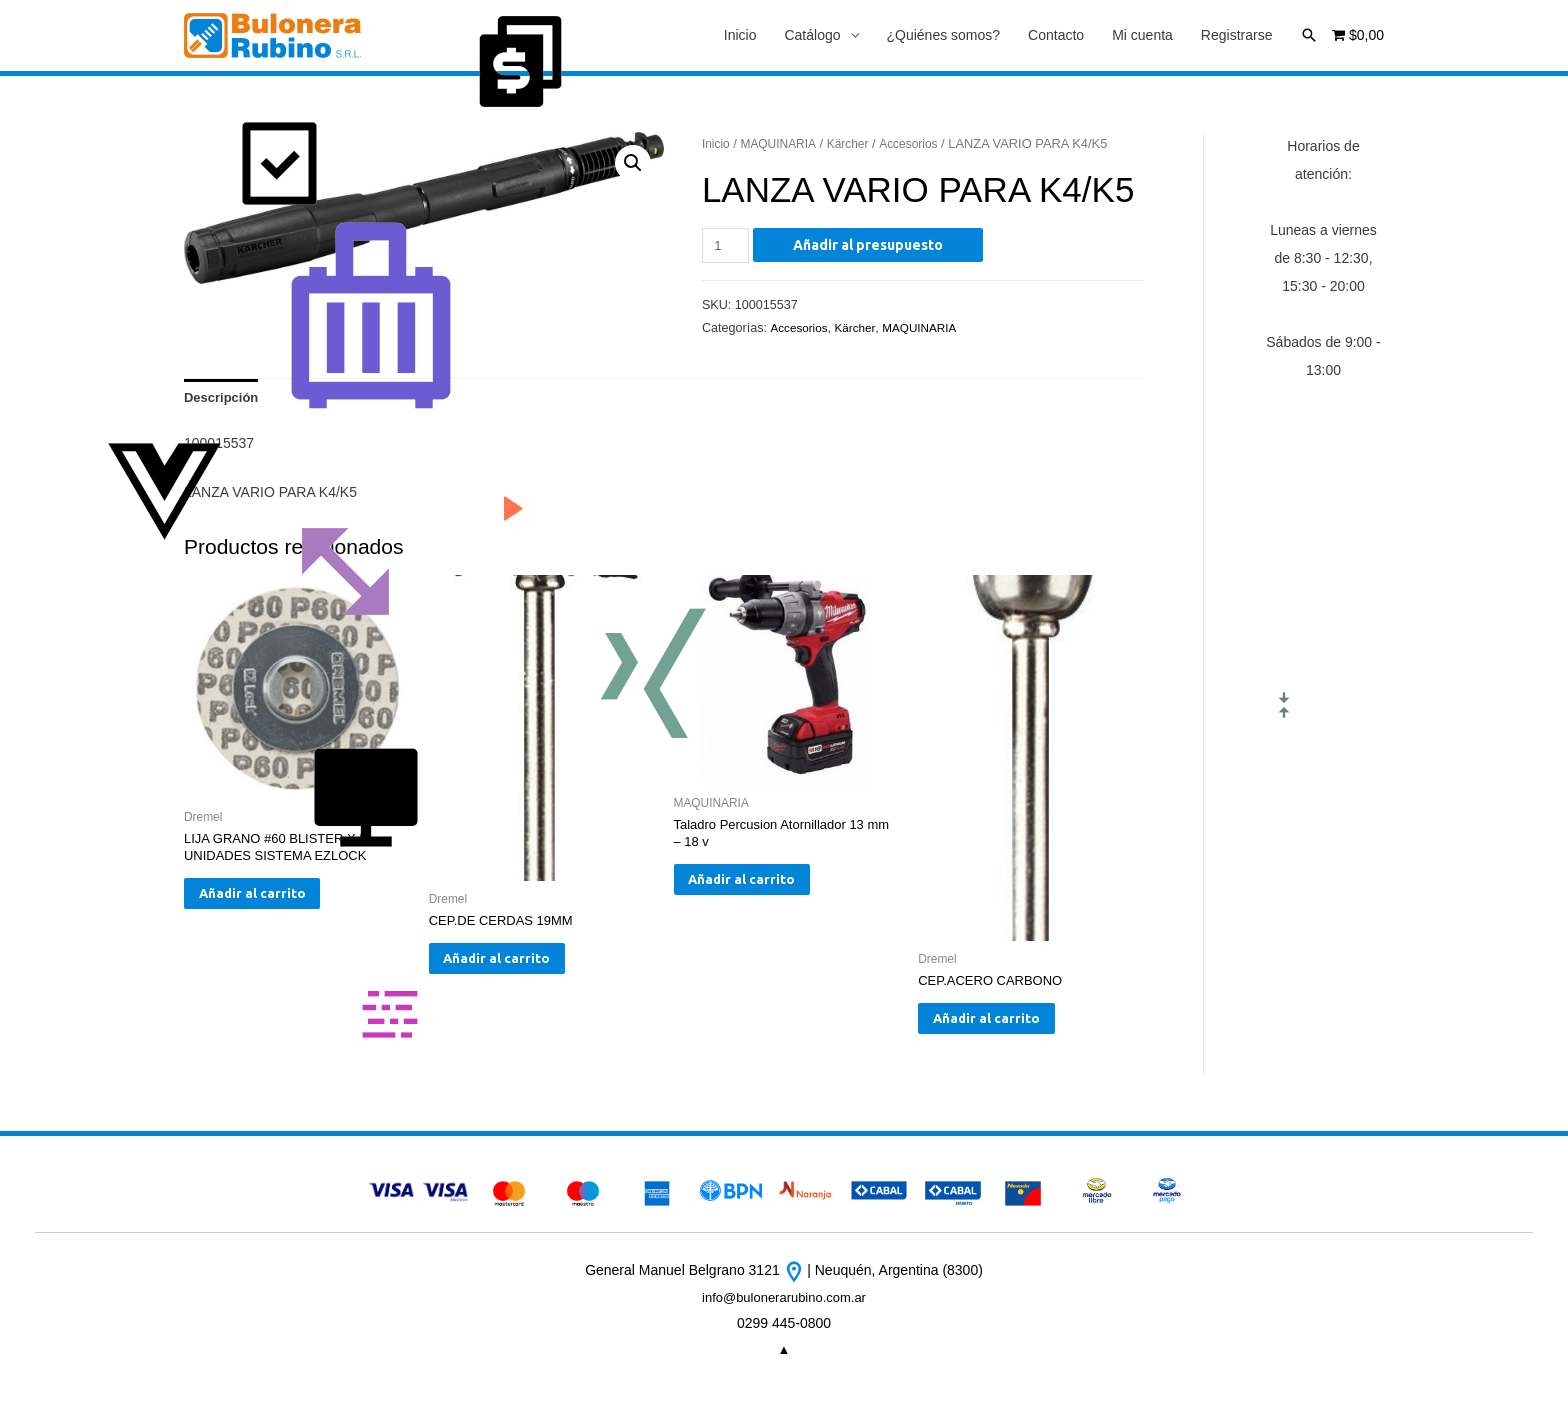  Describe the element at coordinates (279, 163) in the screenshot. I see `mark task as complete` at that location.